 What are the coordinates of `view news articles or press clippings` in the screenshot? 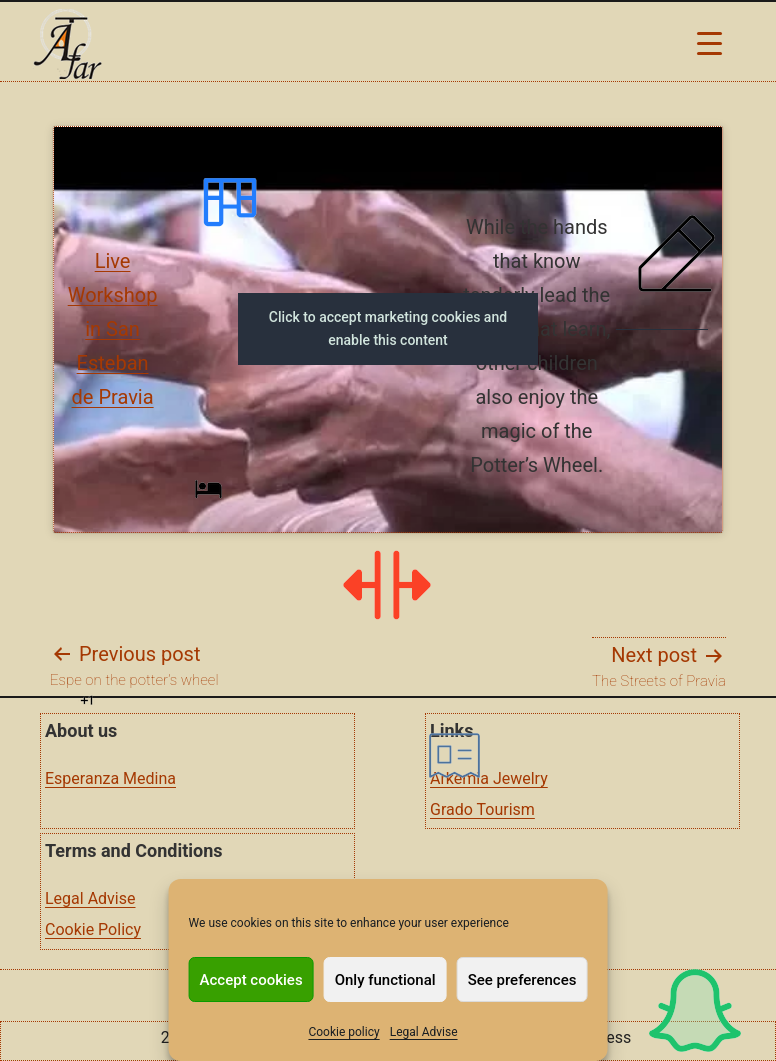 It's located at (454, 754).